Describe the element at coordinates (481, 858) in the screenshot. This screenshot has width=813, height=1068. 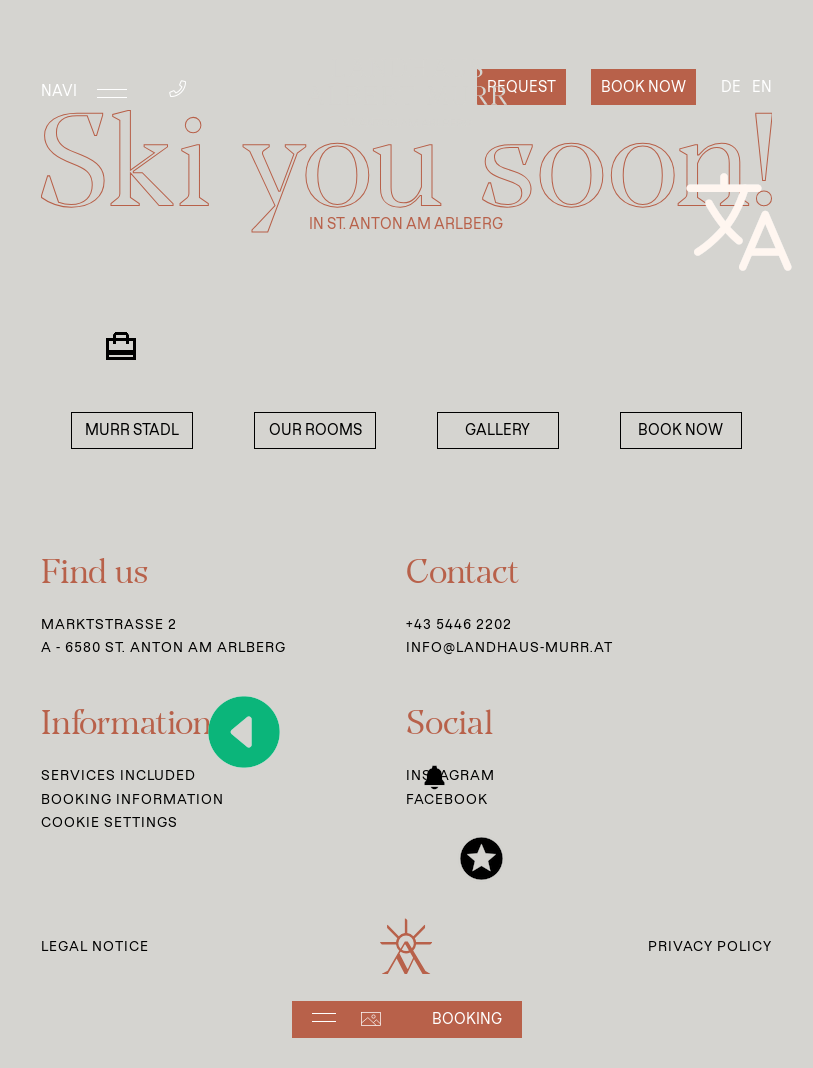
I see `view favorites or starred items` at that location.